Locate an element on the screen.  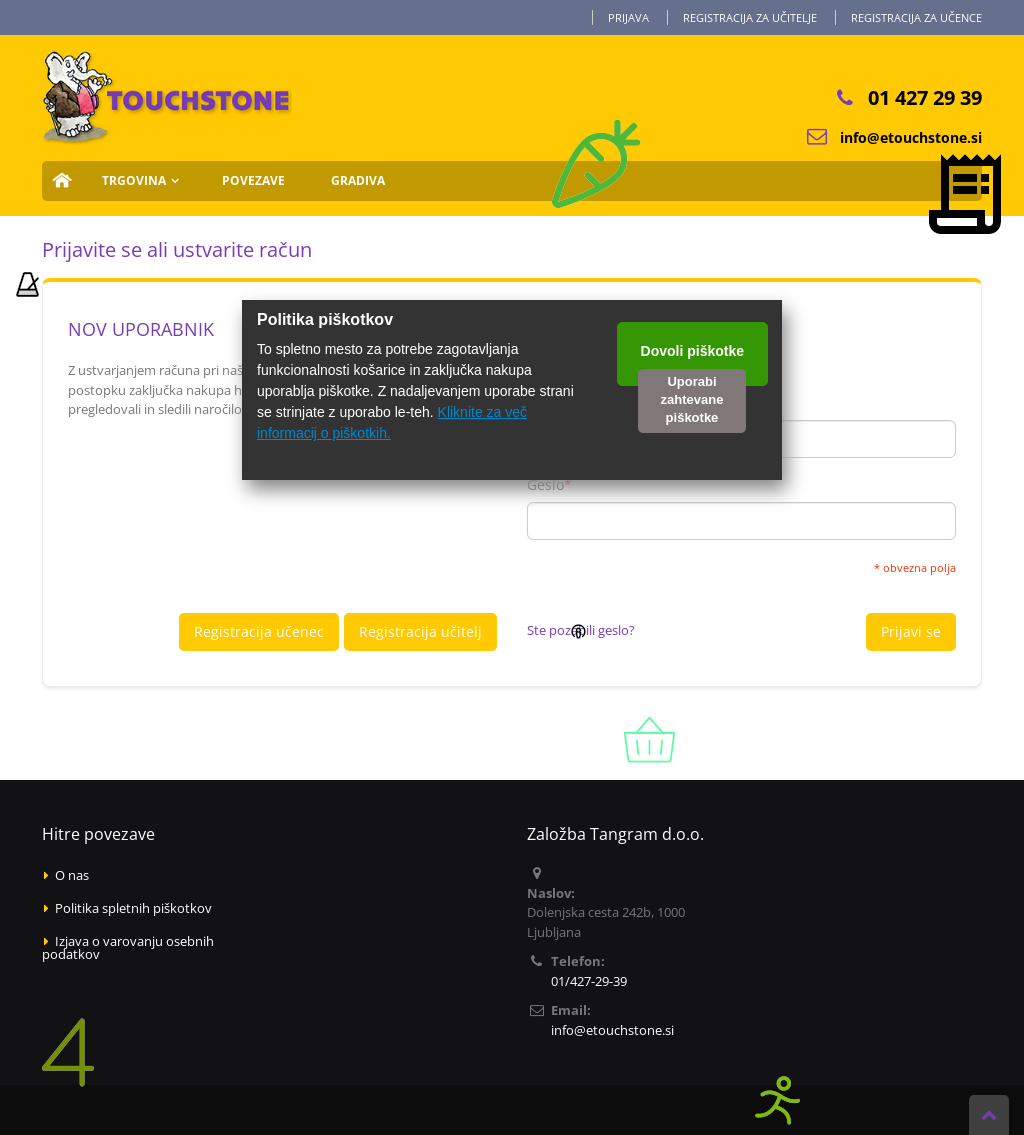
view your shopping basket is located at coordinates (649, 742).